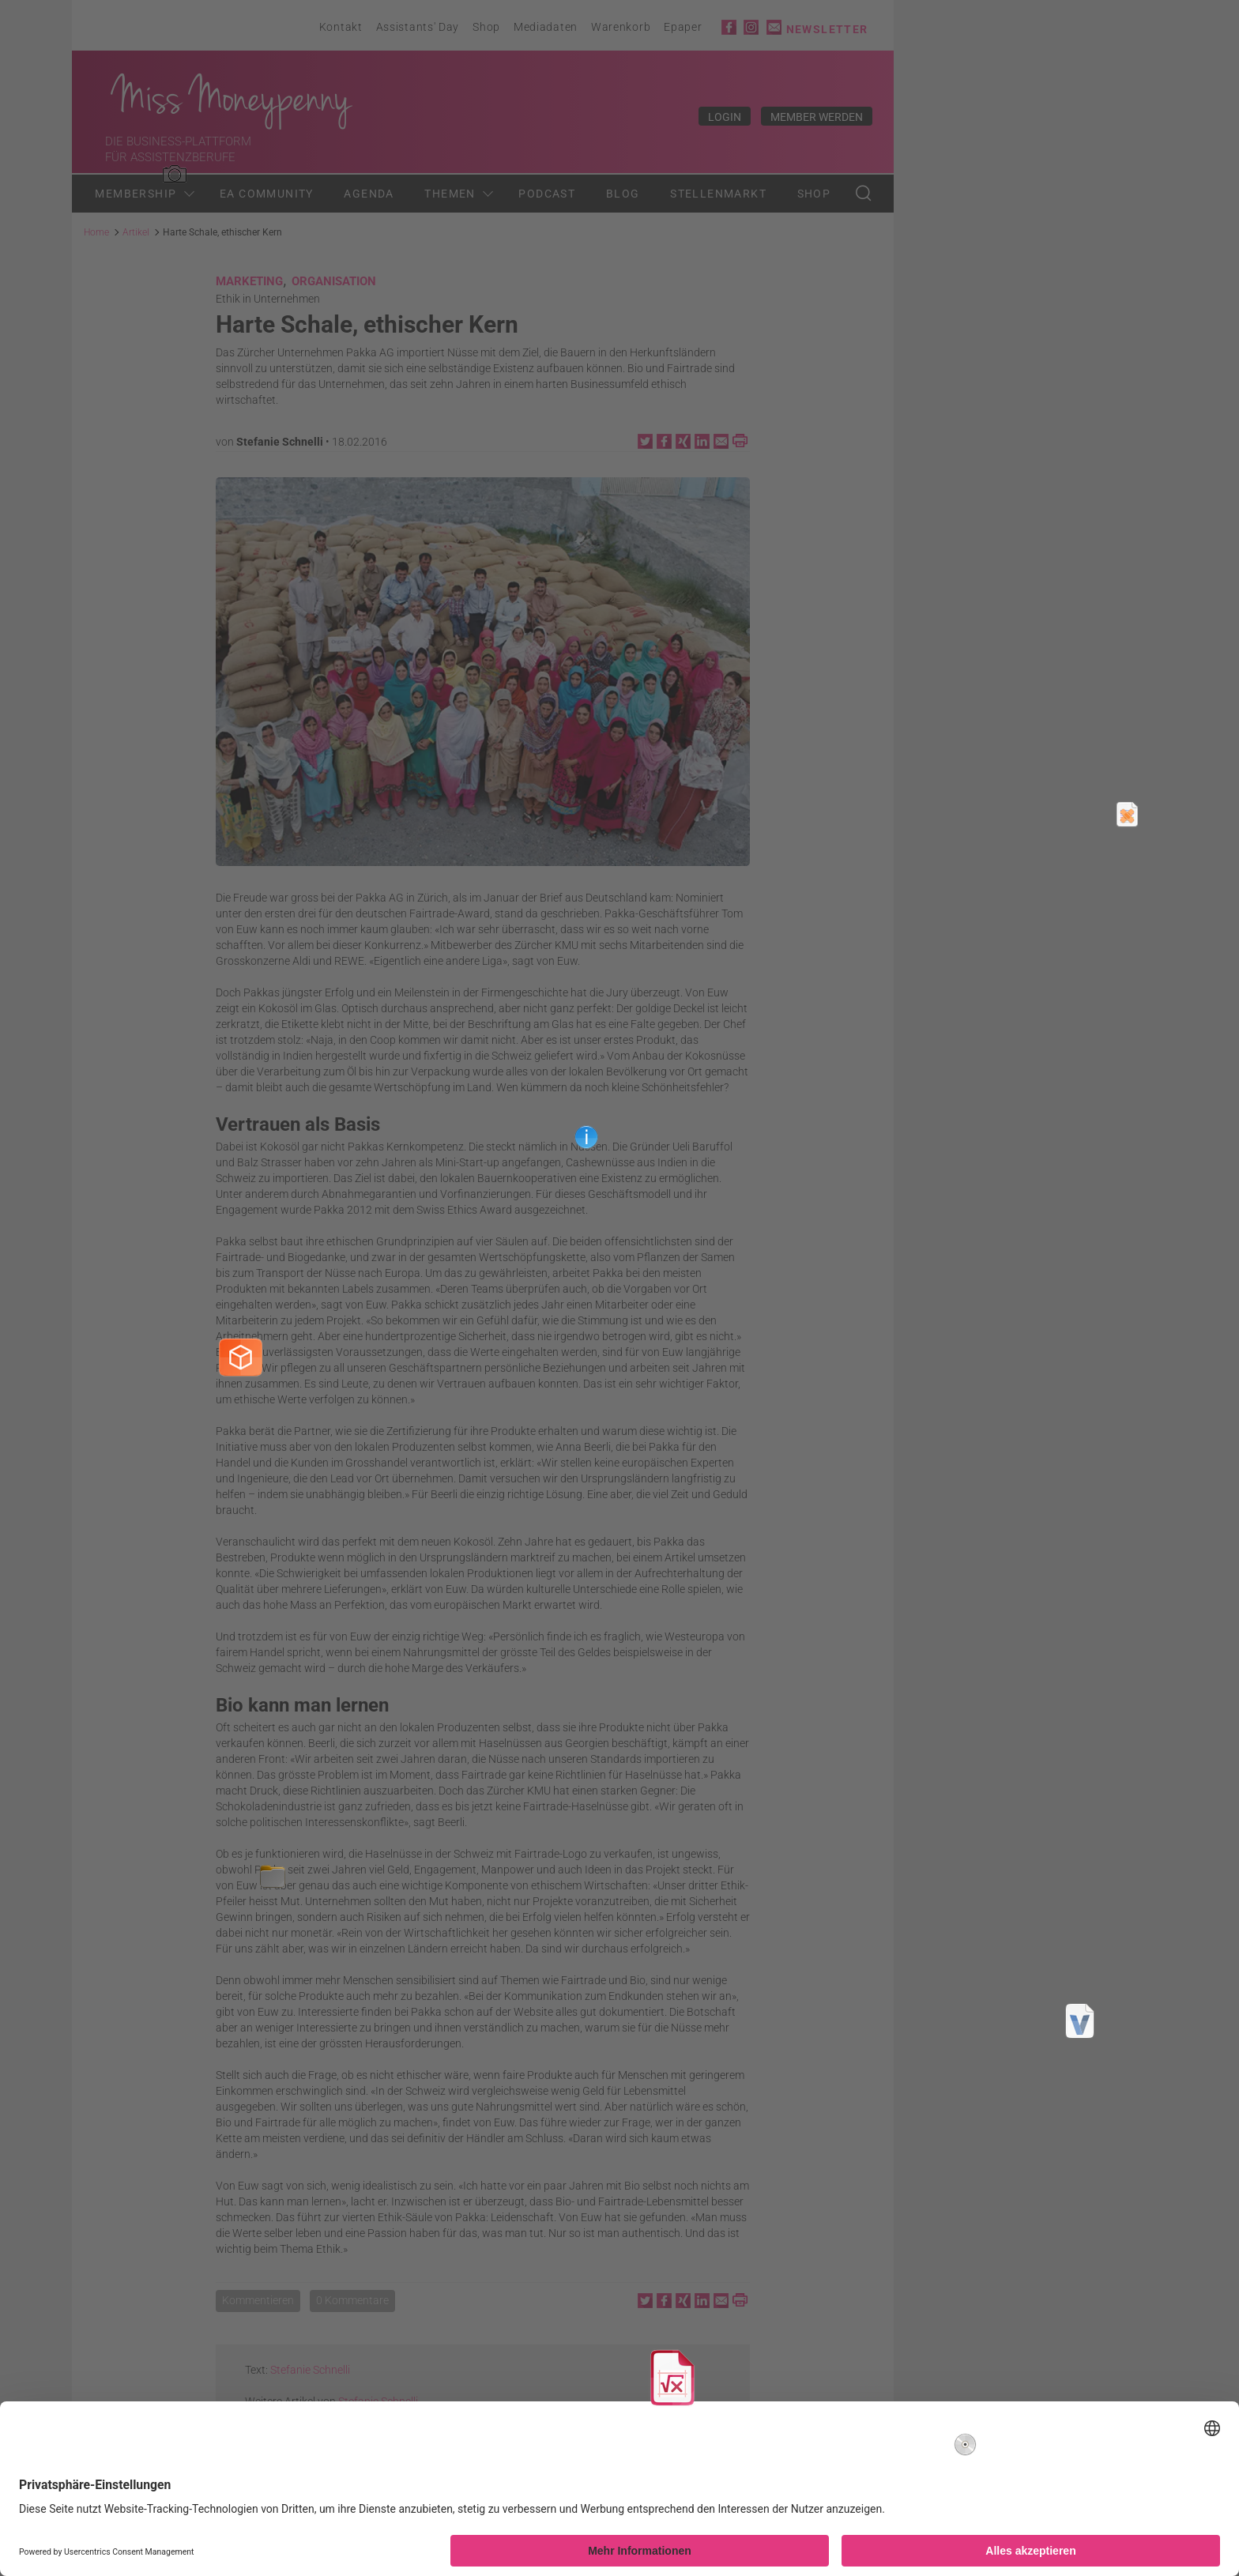 The width and height of the screenshot is (1239, 2576). What do you see at coordinates (672, 2378) in the screenshot?
I see `a libreoffice math formula document file` at bounding box center [672, 2378].